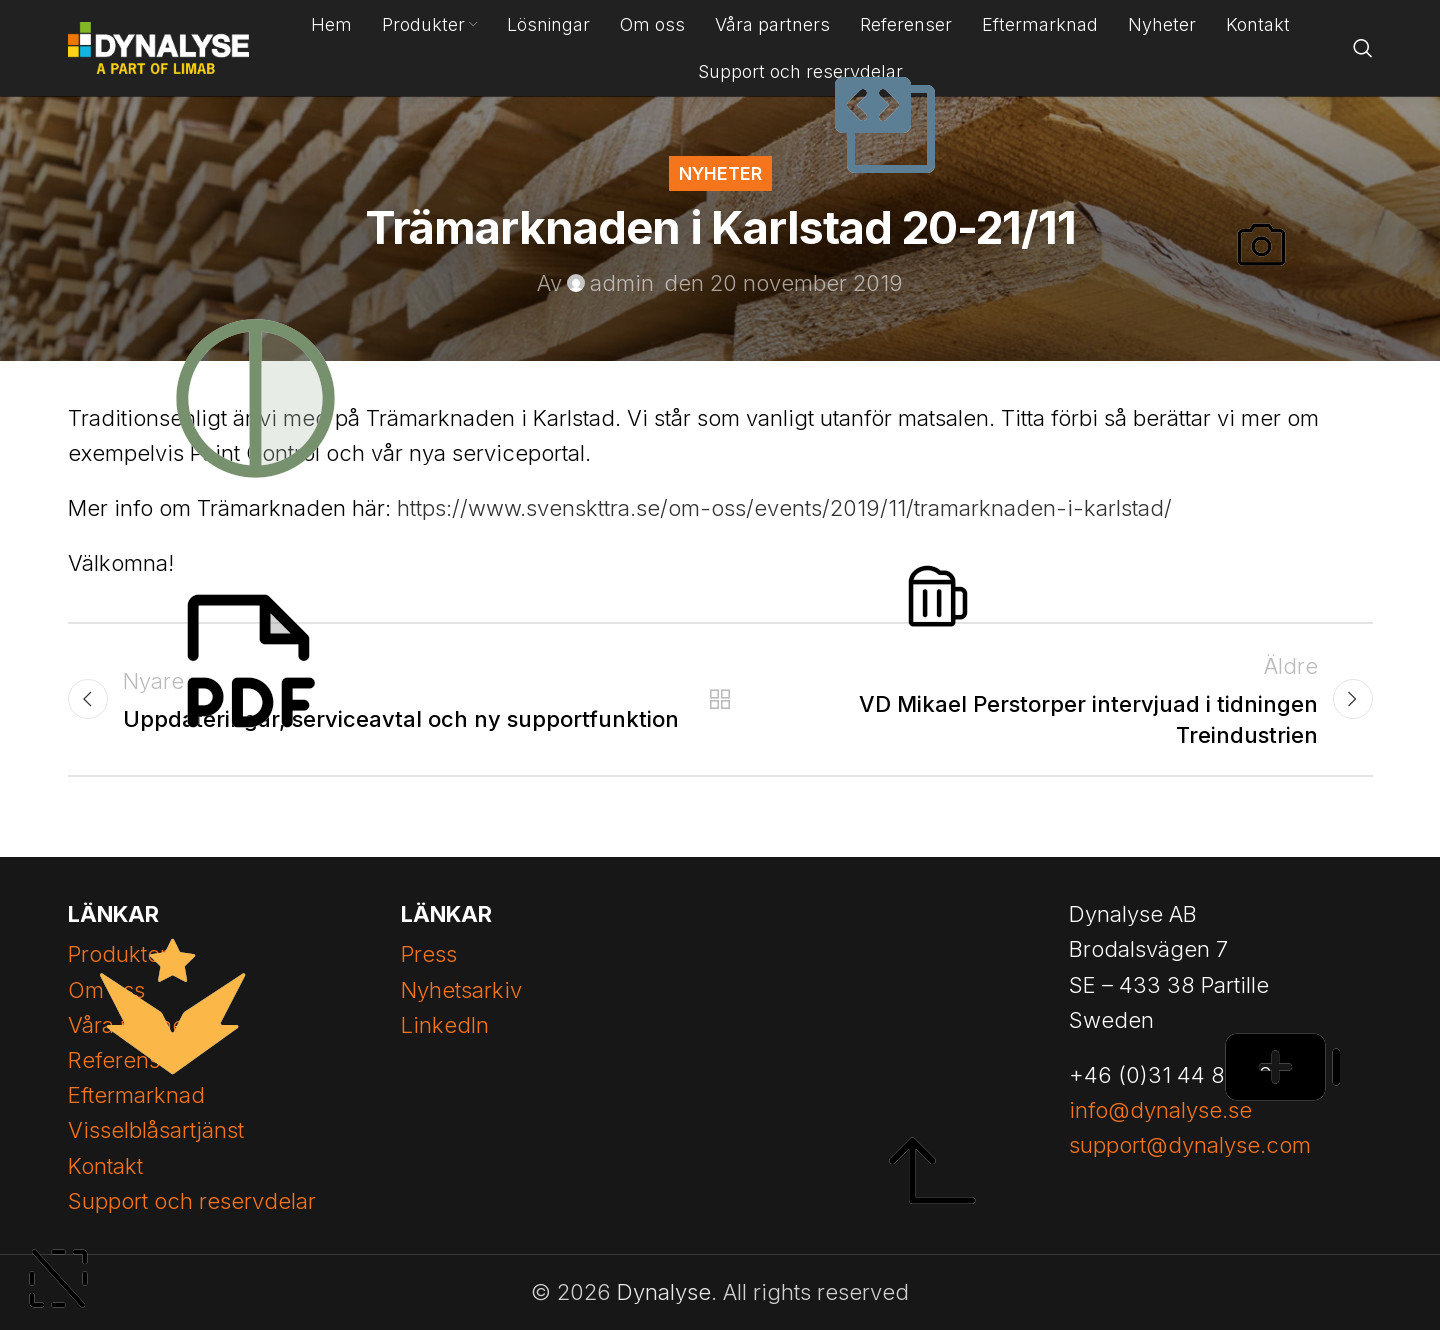  I want to click on browse nearby bars or breweries, so click(934, 598).